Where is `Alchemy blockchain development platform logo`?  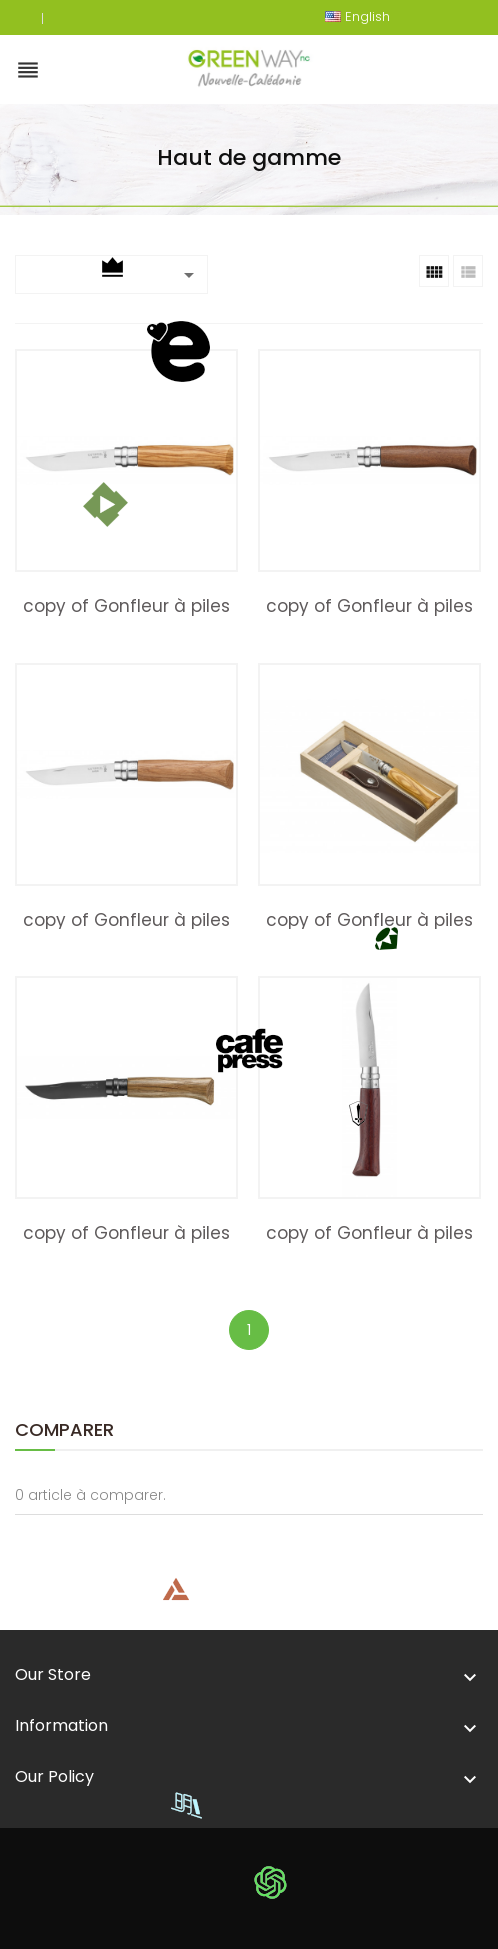
Alchemy blockchain development platform logo is located at coordinates (176, 1589).